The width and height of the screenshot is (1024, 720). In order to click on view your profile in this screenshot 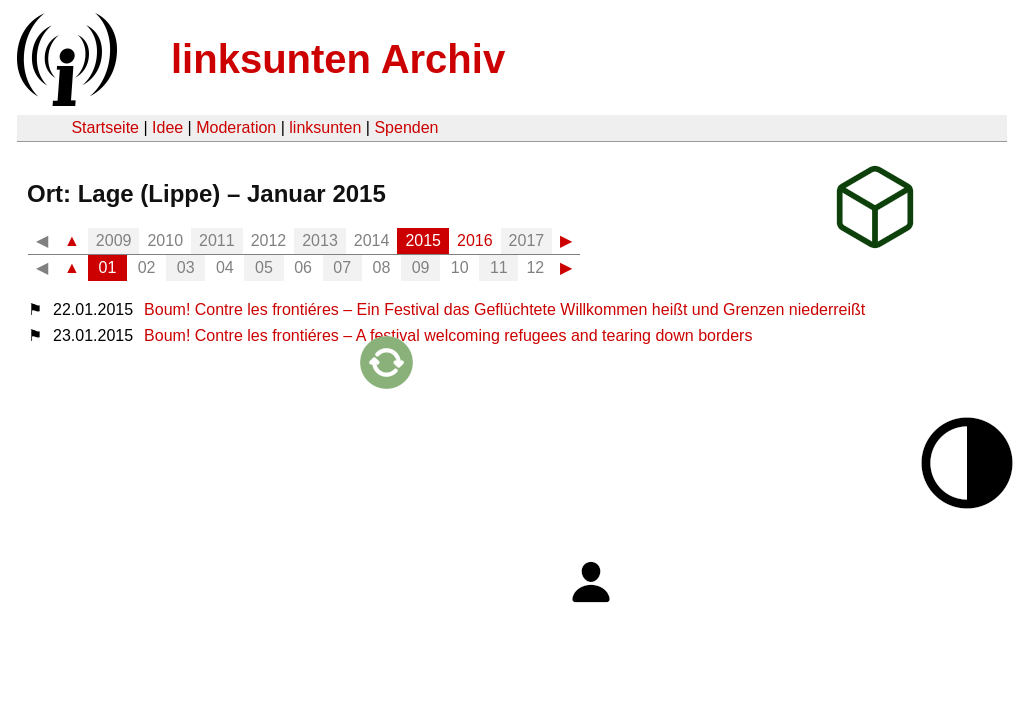, I will do `click(591, 582)`.